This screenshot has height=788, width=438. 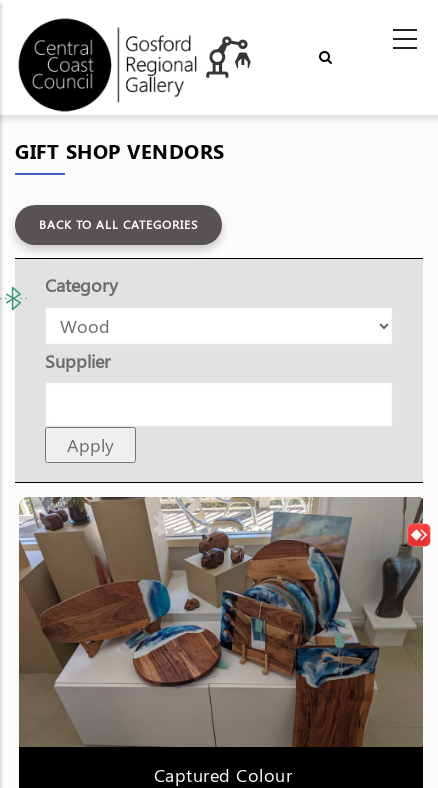 What do you see at coordinates (161, 523) in the screenshot?
I see `bluetooth is currently disabled` at bounding box center [161, 523].